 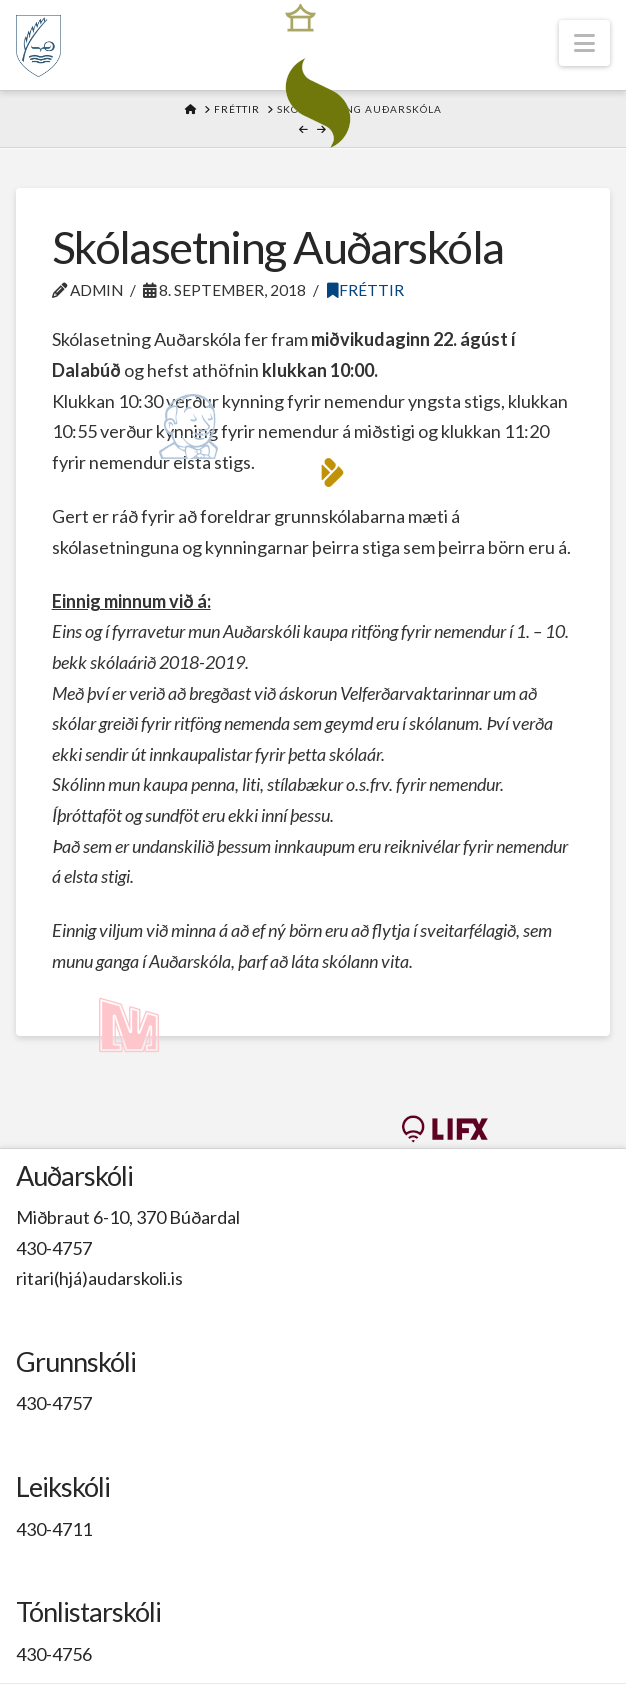 I want to click on jenkins CI/CD automation server logo, so click(x=188, y=426).